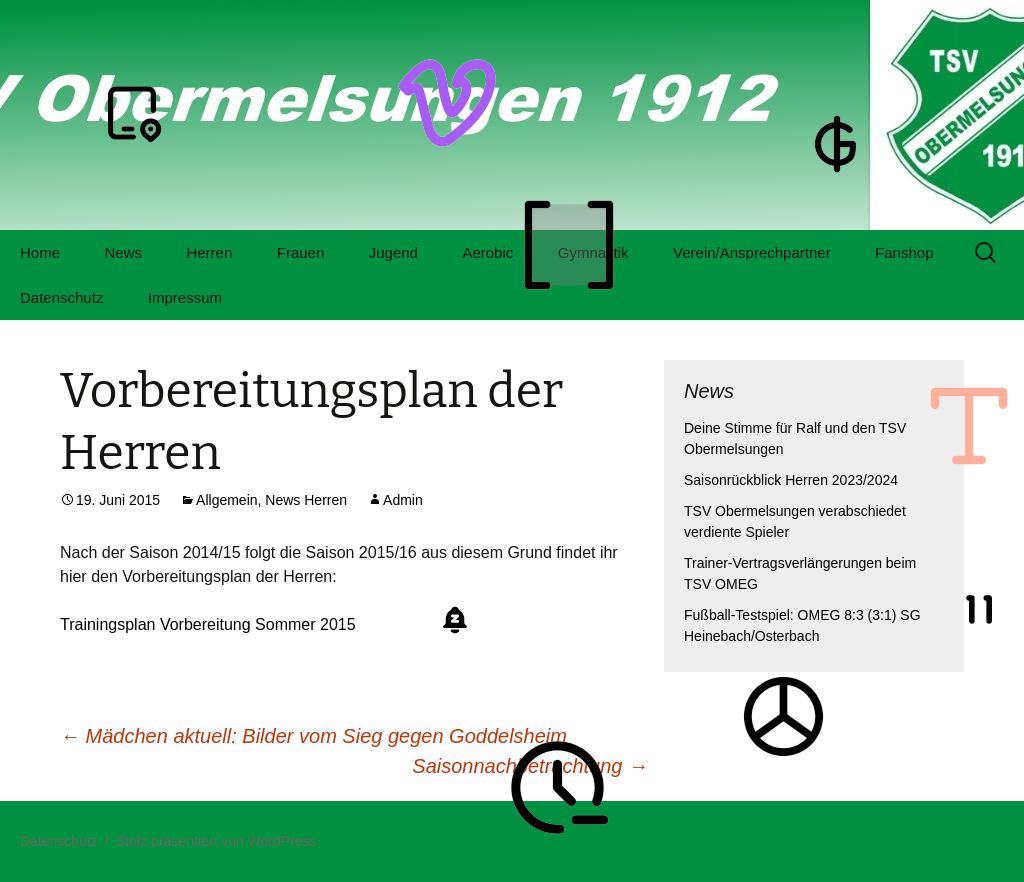 The height and width of the screenshot is (882, 1024). Describe the element at coordinates (447, 103) in the screenshot. I see `open Vimeo app or website` at that location.